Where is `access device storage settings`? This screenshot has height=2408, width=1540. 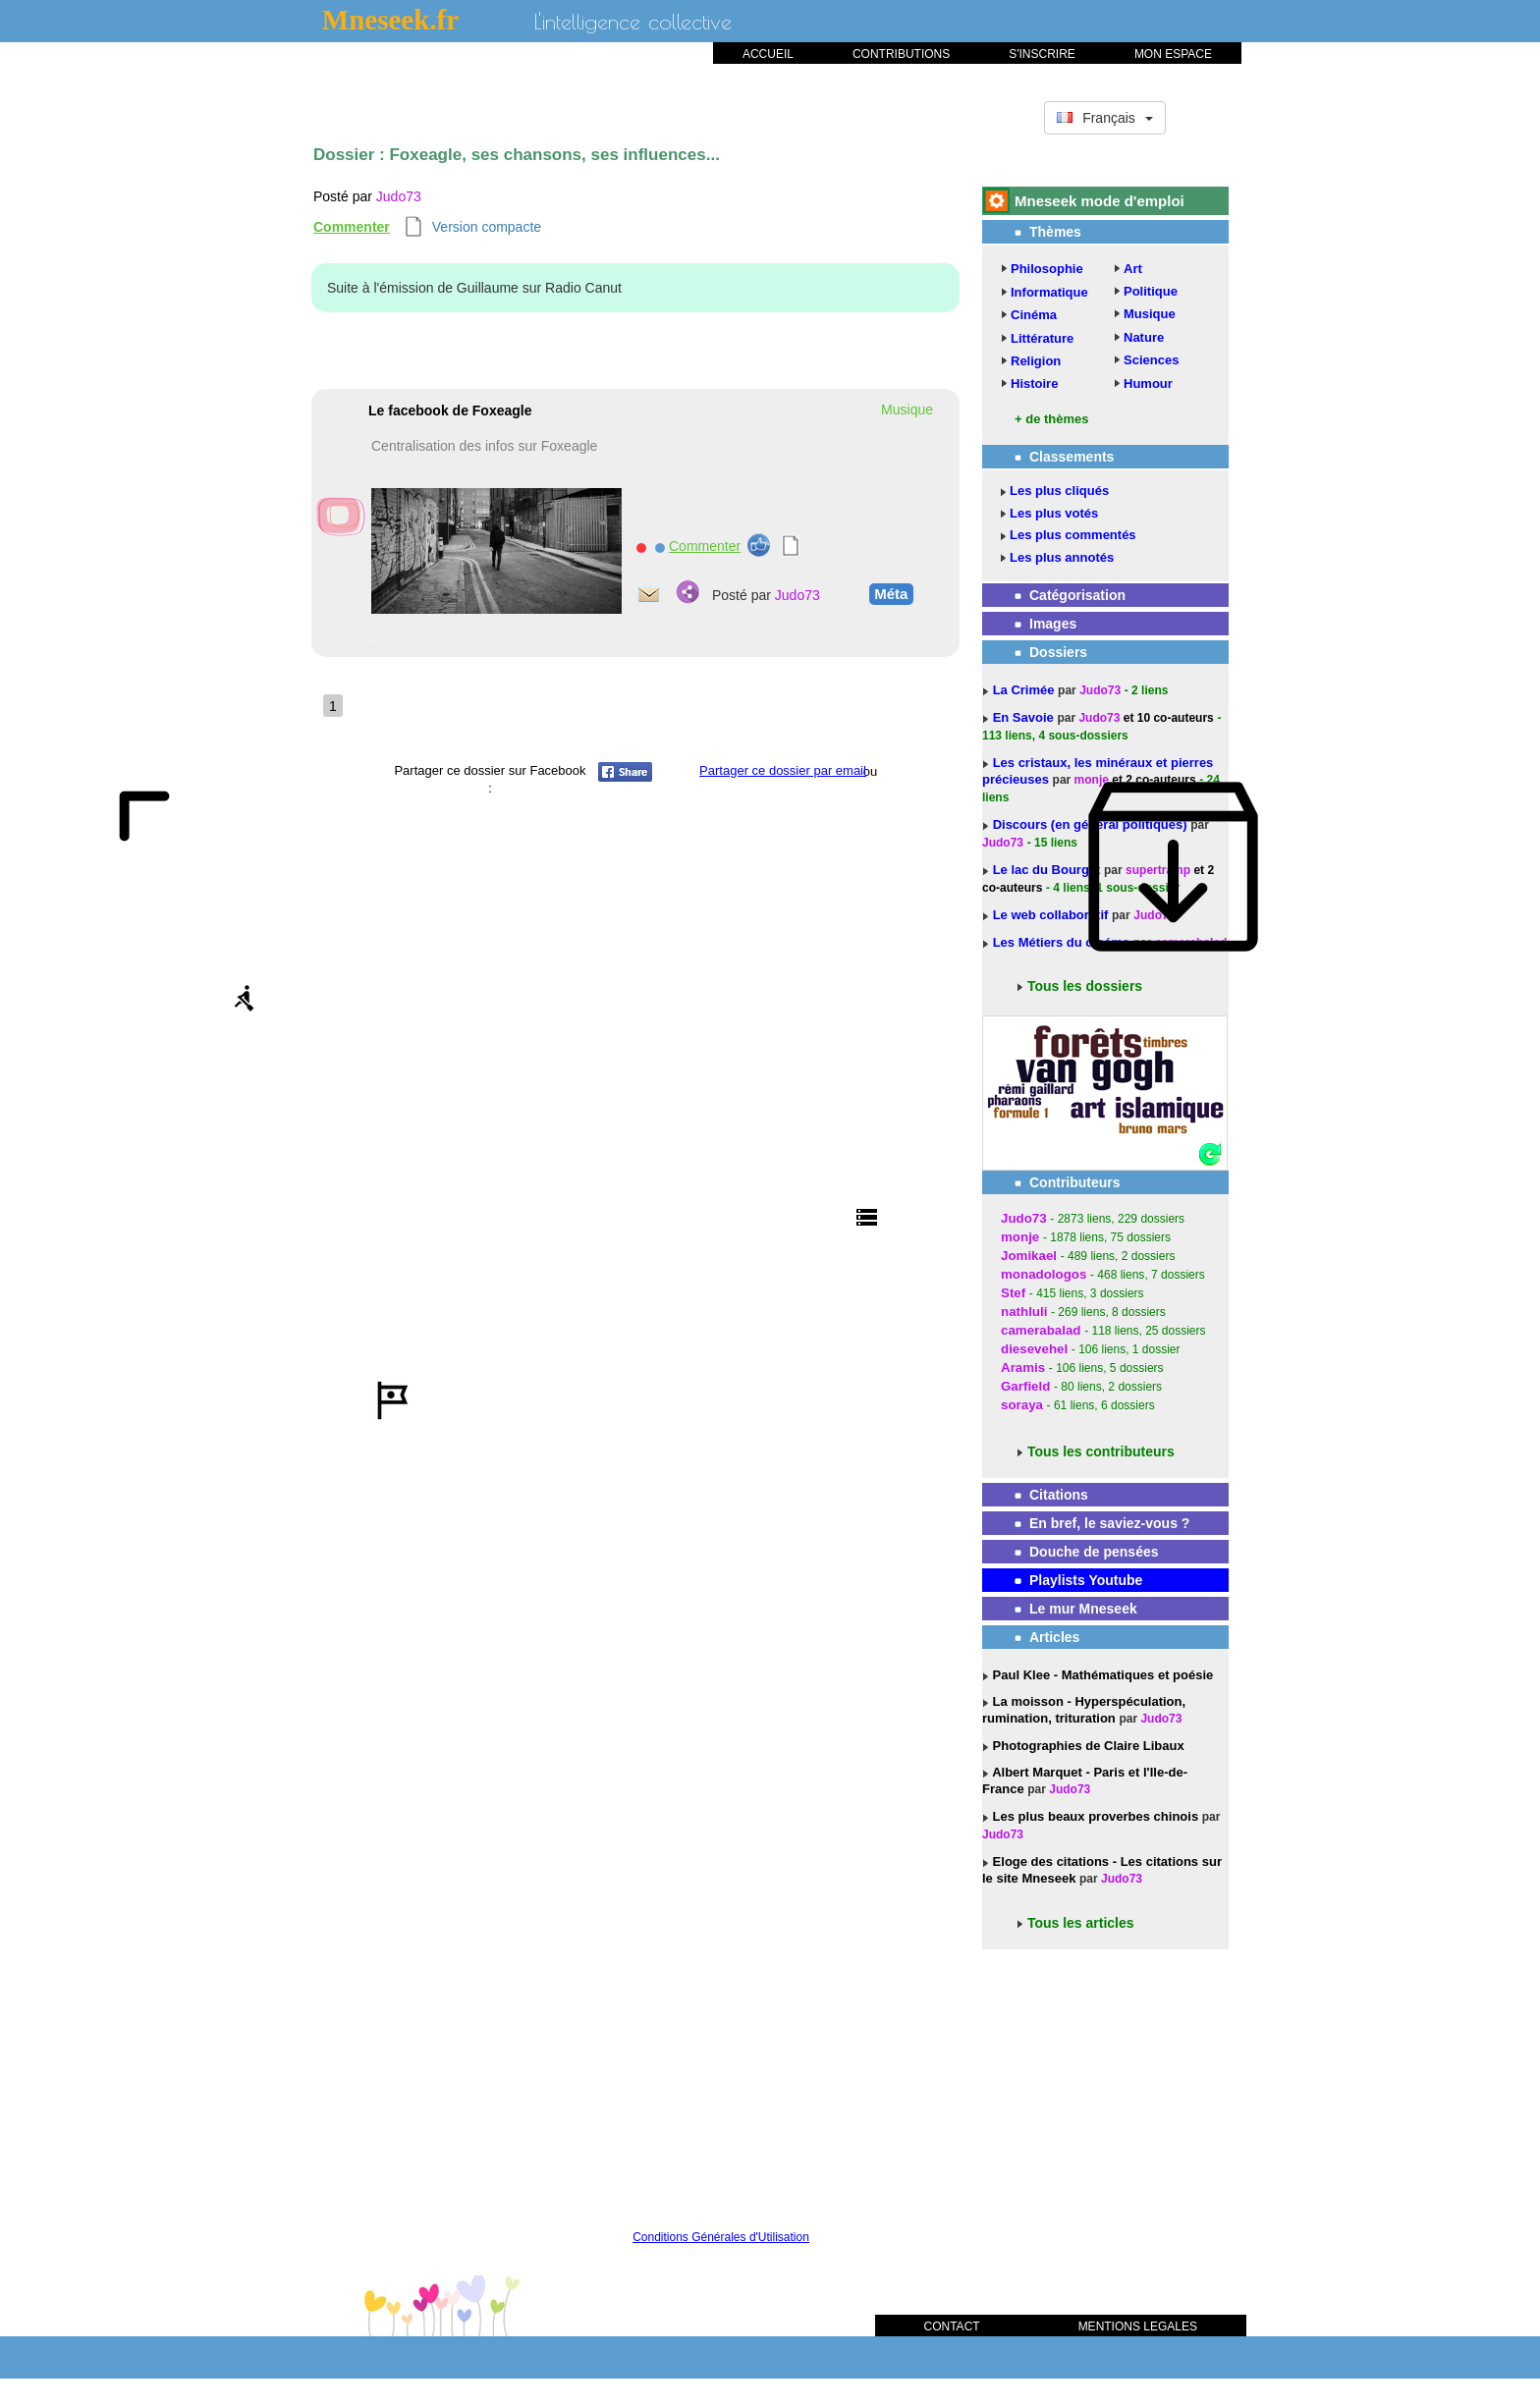 access device storage settings is located at coordinates (866, 1217).